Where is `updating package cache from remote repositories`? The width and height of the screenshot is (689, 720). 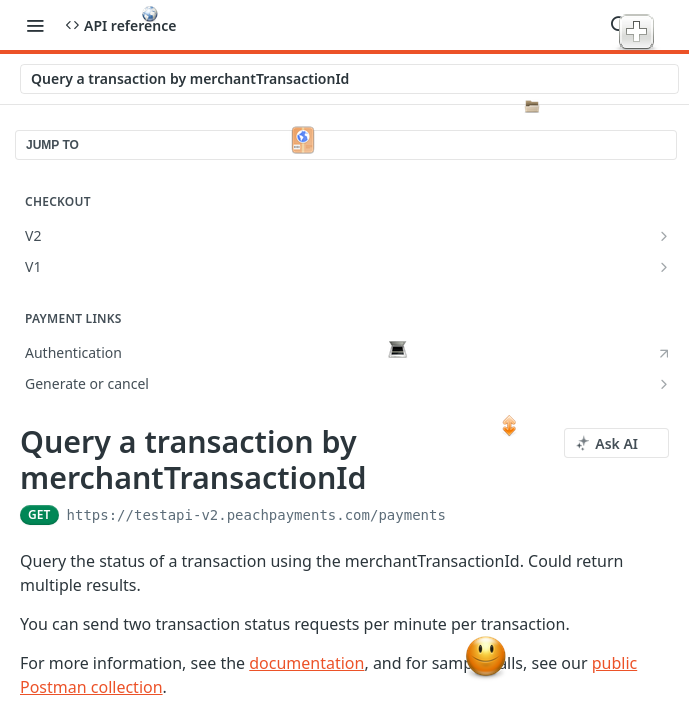
updating package cache from remote repositories is located at coordinates (303, 140).